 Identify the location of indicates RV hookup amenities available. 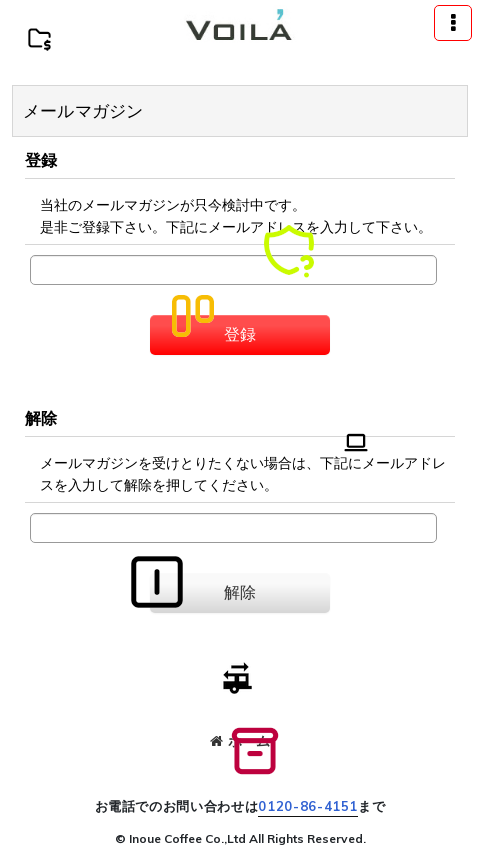
(236, 678).